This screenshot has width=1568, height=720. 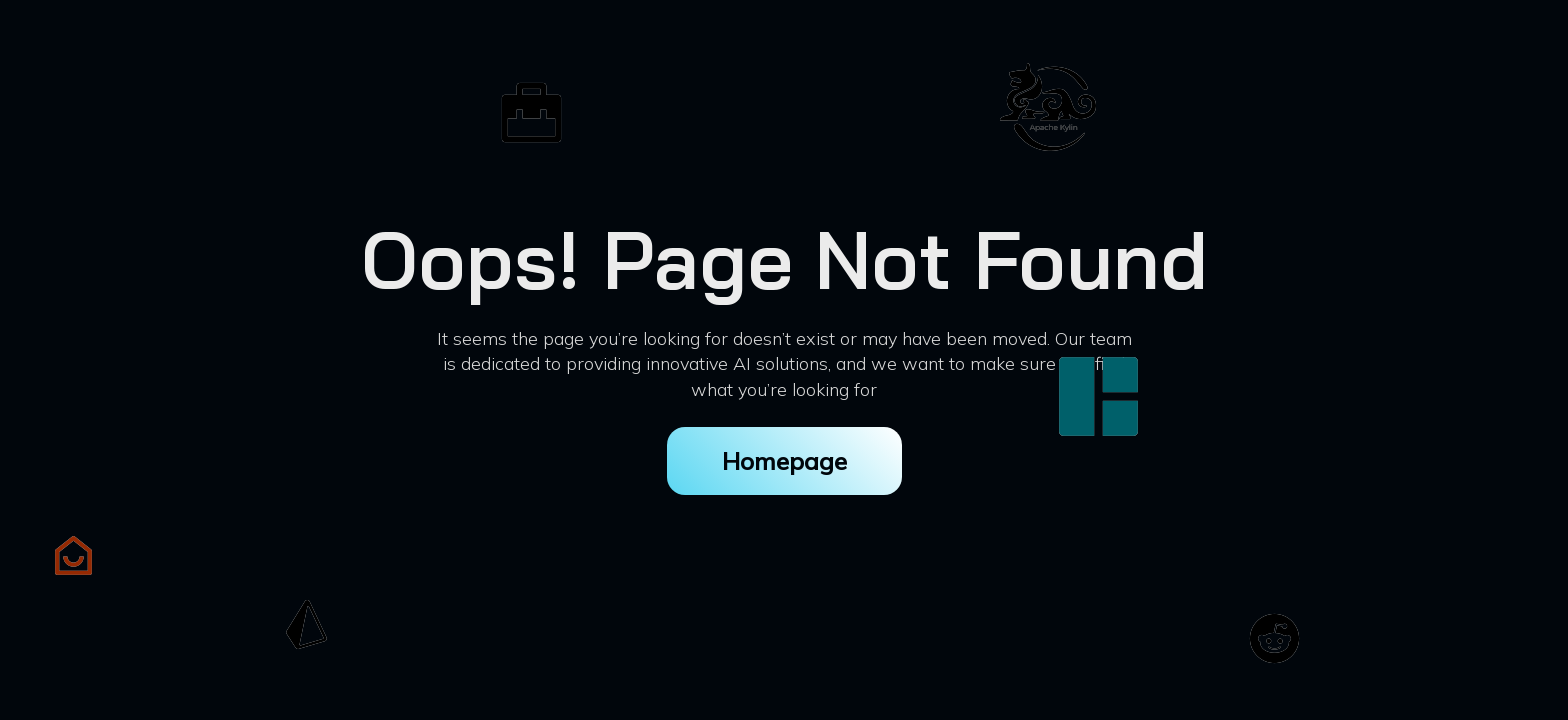 What do you see at coordinates (1048, 107) in the screenshot?
I see `Apache Kylin project logo` at bounding box center [1048, 107].